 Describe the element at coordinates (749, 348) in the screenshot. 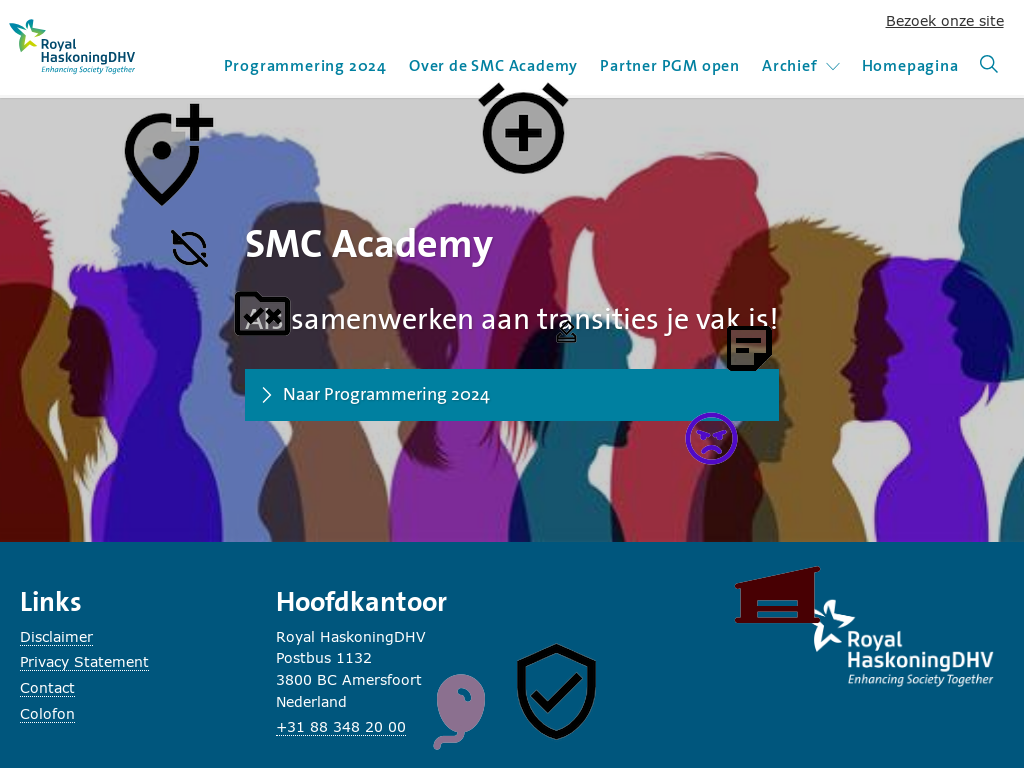

I see `create a new sticky note` at that location.